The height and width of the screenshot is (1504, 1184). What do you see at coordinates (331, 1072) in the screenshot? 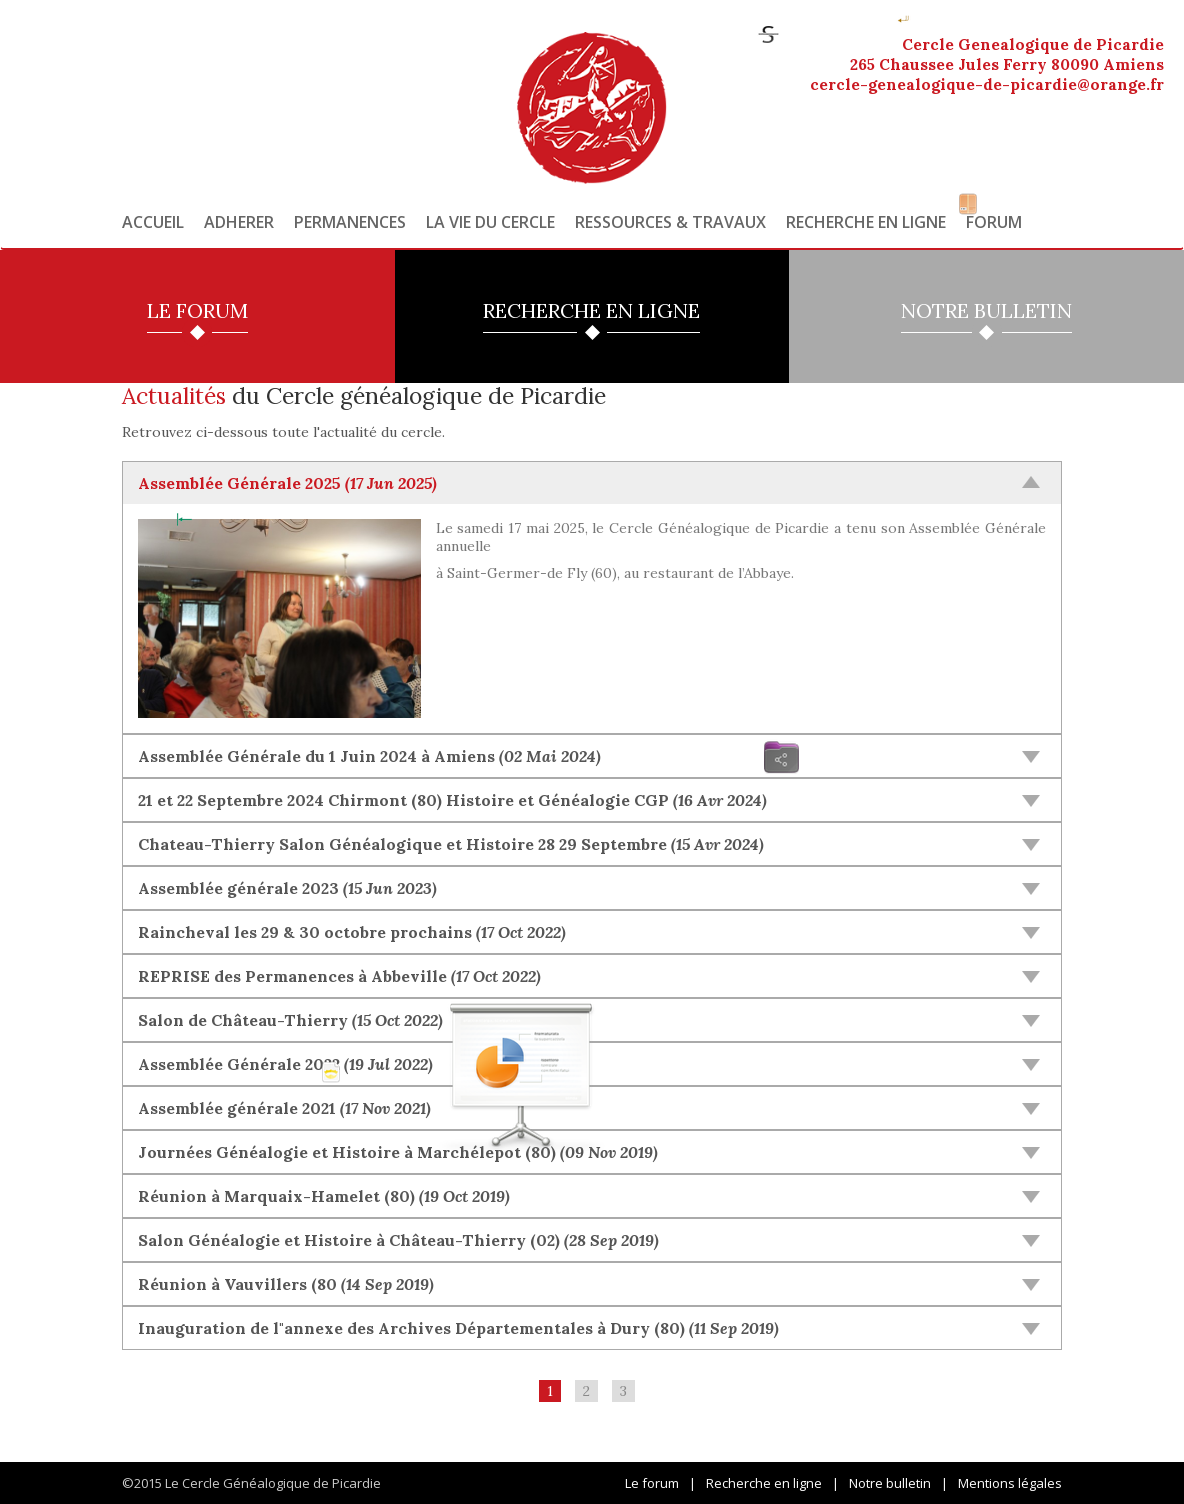
I see `nim programming language source file` at bounding box center [331, 1072].